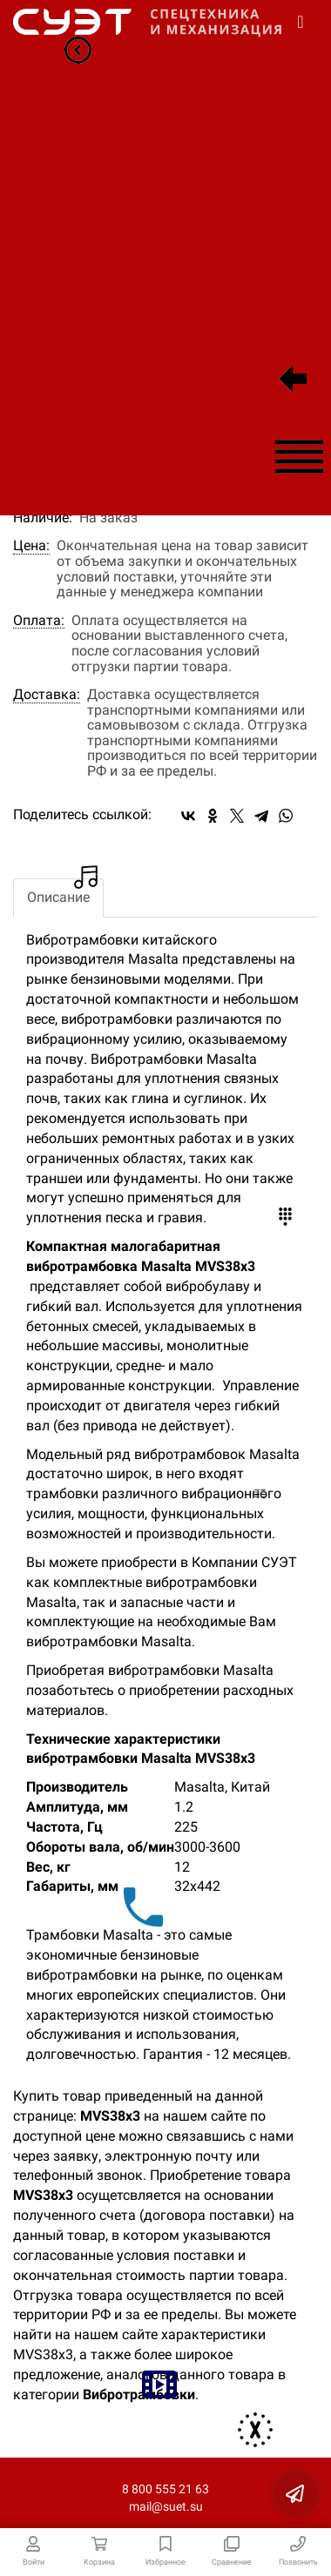 The width and height of the screenshot is (331, 2576). What do you see at coordinates (159, 2384) in the screenshot?
I see `play video or movie content` at bounding box center [159, 2384].